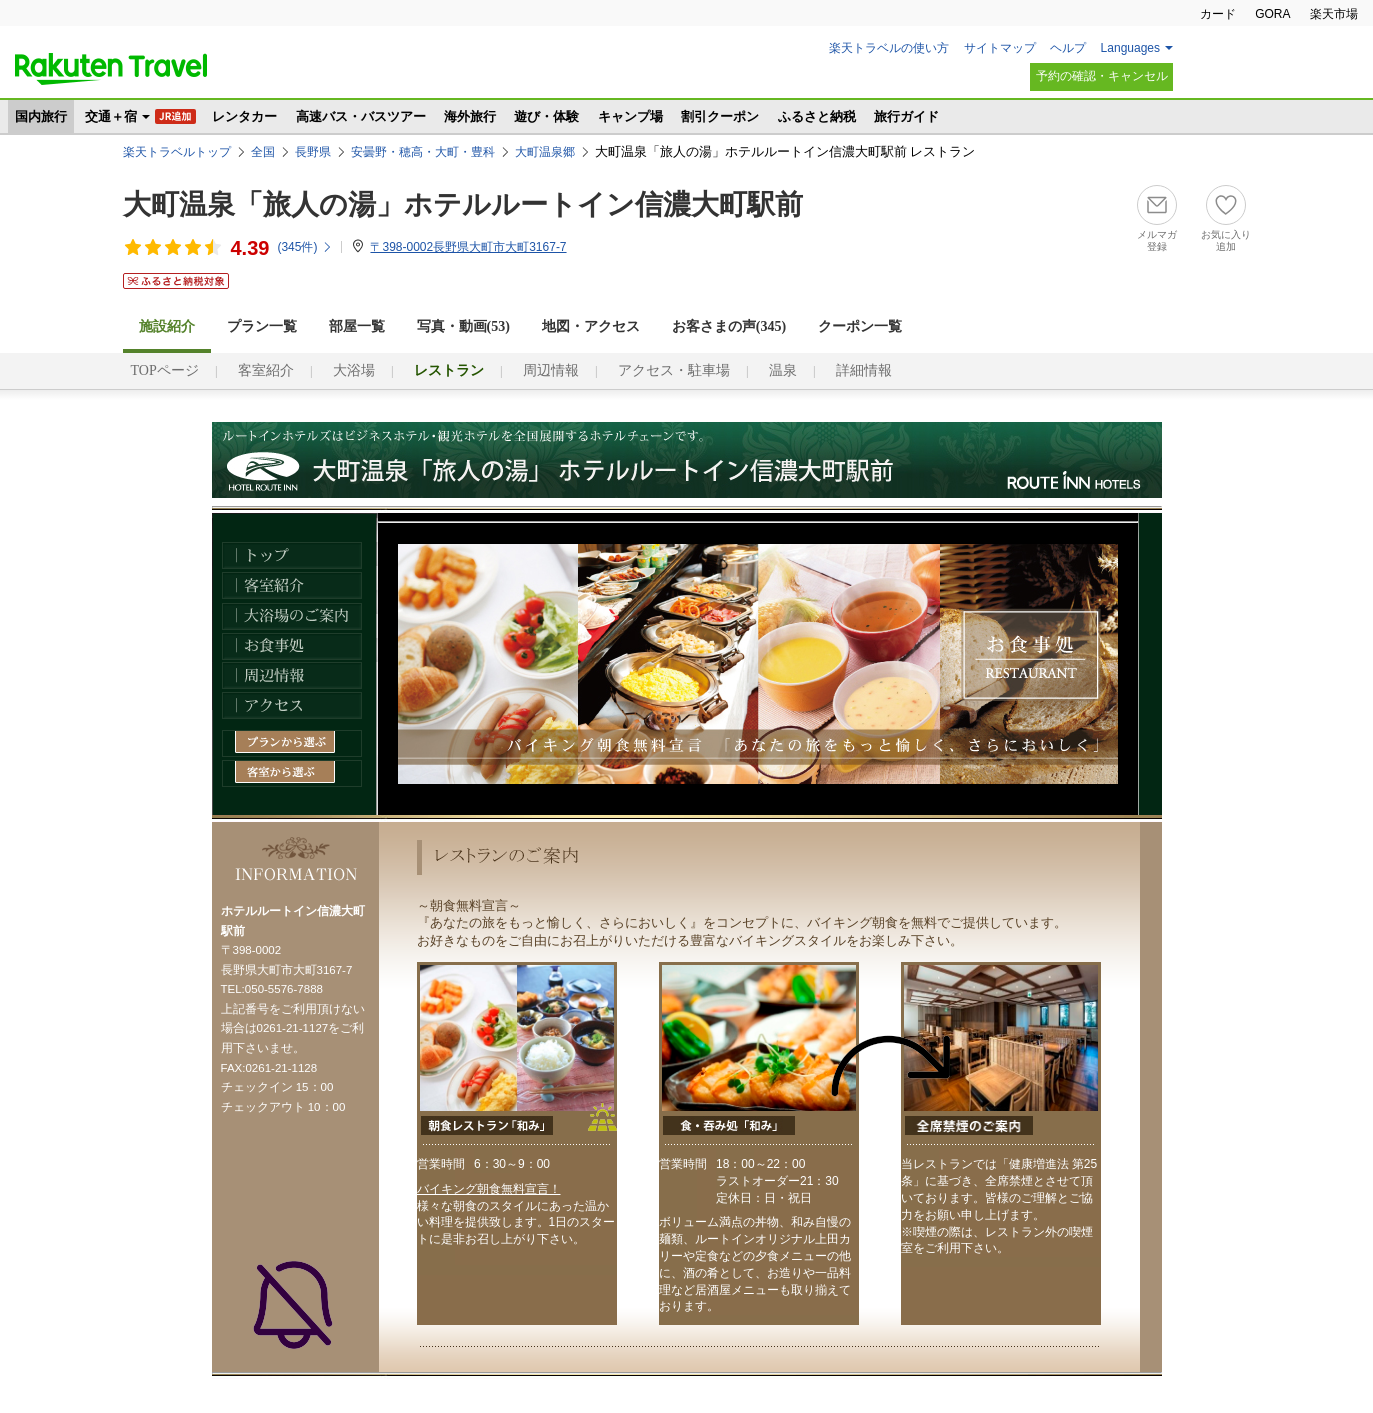 This screenshot has height=1413, width=1373. What do you see at coordinates (602, 1118) in the screenshot?
I see `view solar panel status or energy production` at bounding box center [602, 1118].